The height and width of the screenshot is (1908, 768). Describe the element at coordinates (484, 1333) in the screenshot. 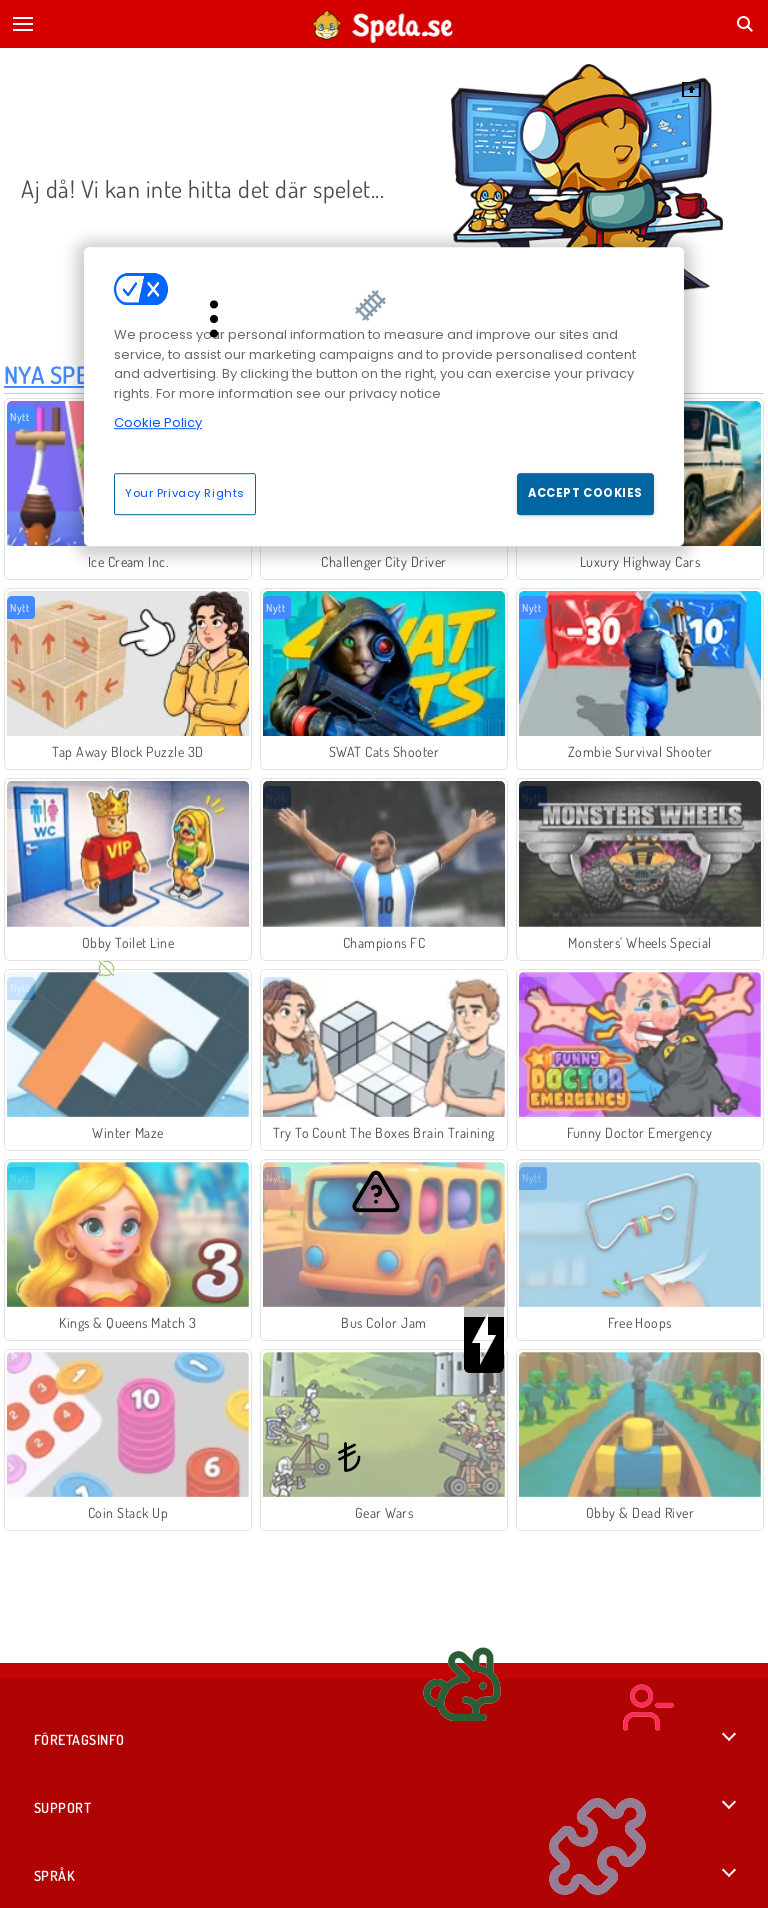

I see `battery charging at 90%` at that location.